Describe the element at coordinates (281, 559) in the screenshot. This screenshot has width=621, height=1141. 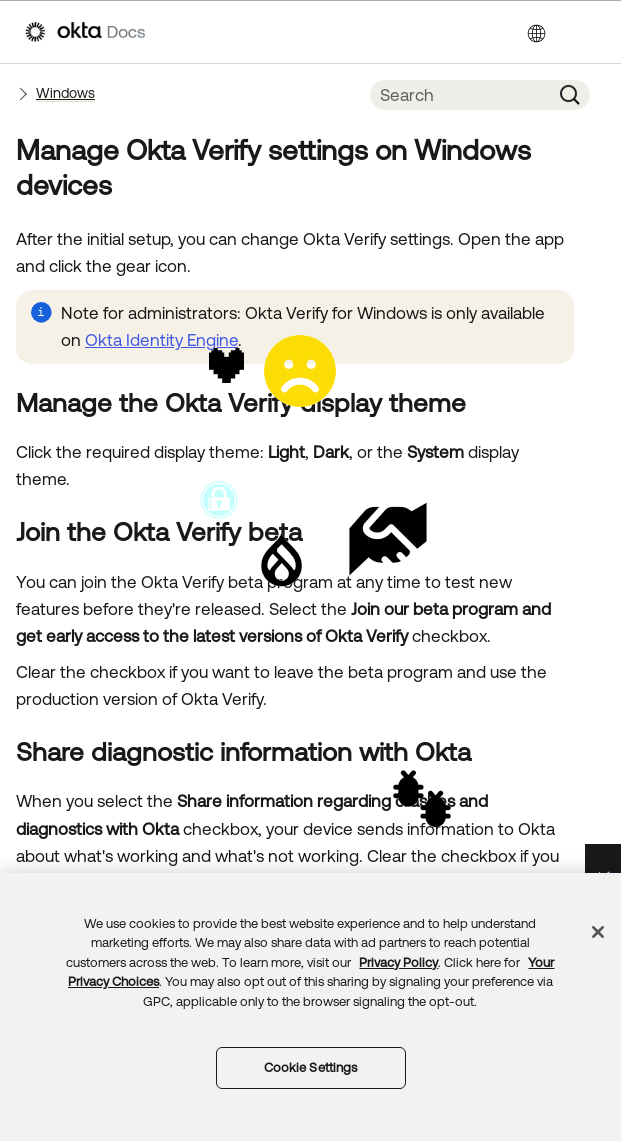
I see `drupal content management system logo` at that location.